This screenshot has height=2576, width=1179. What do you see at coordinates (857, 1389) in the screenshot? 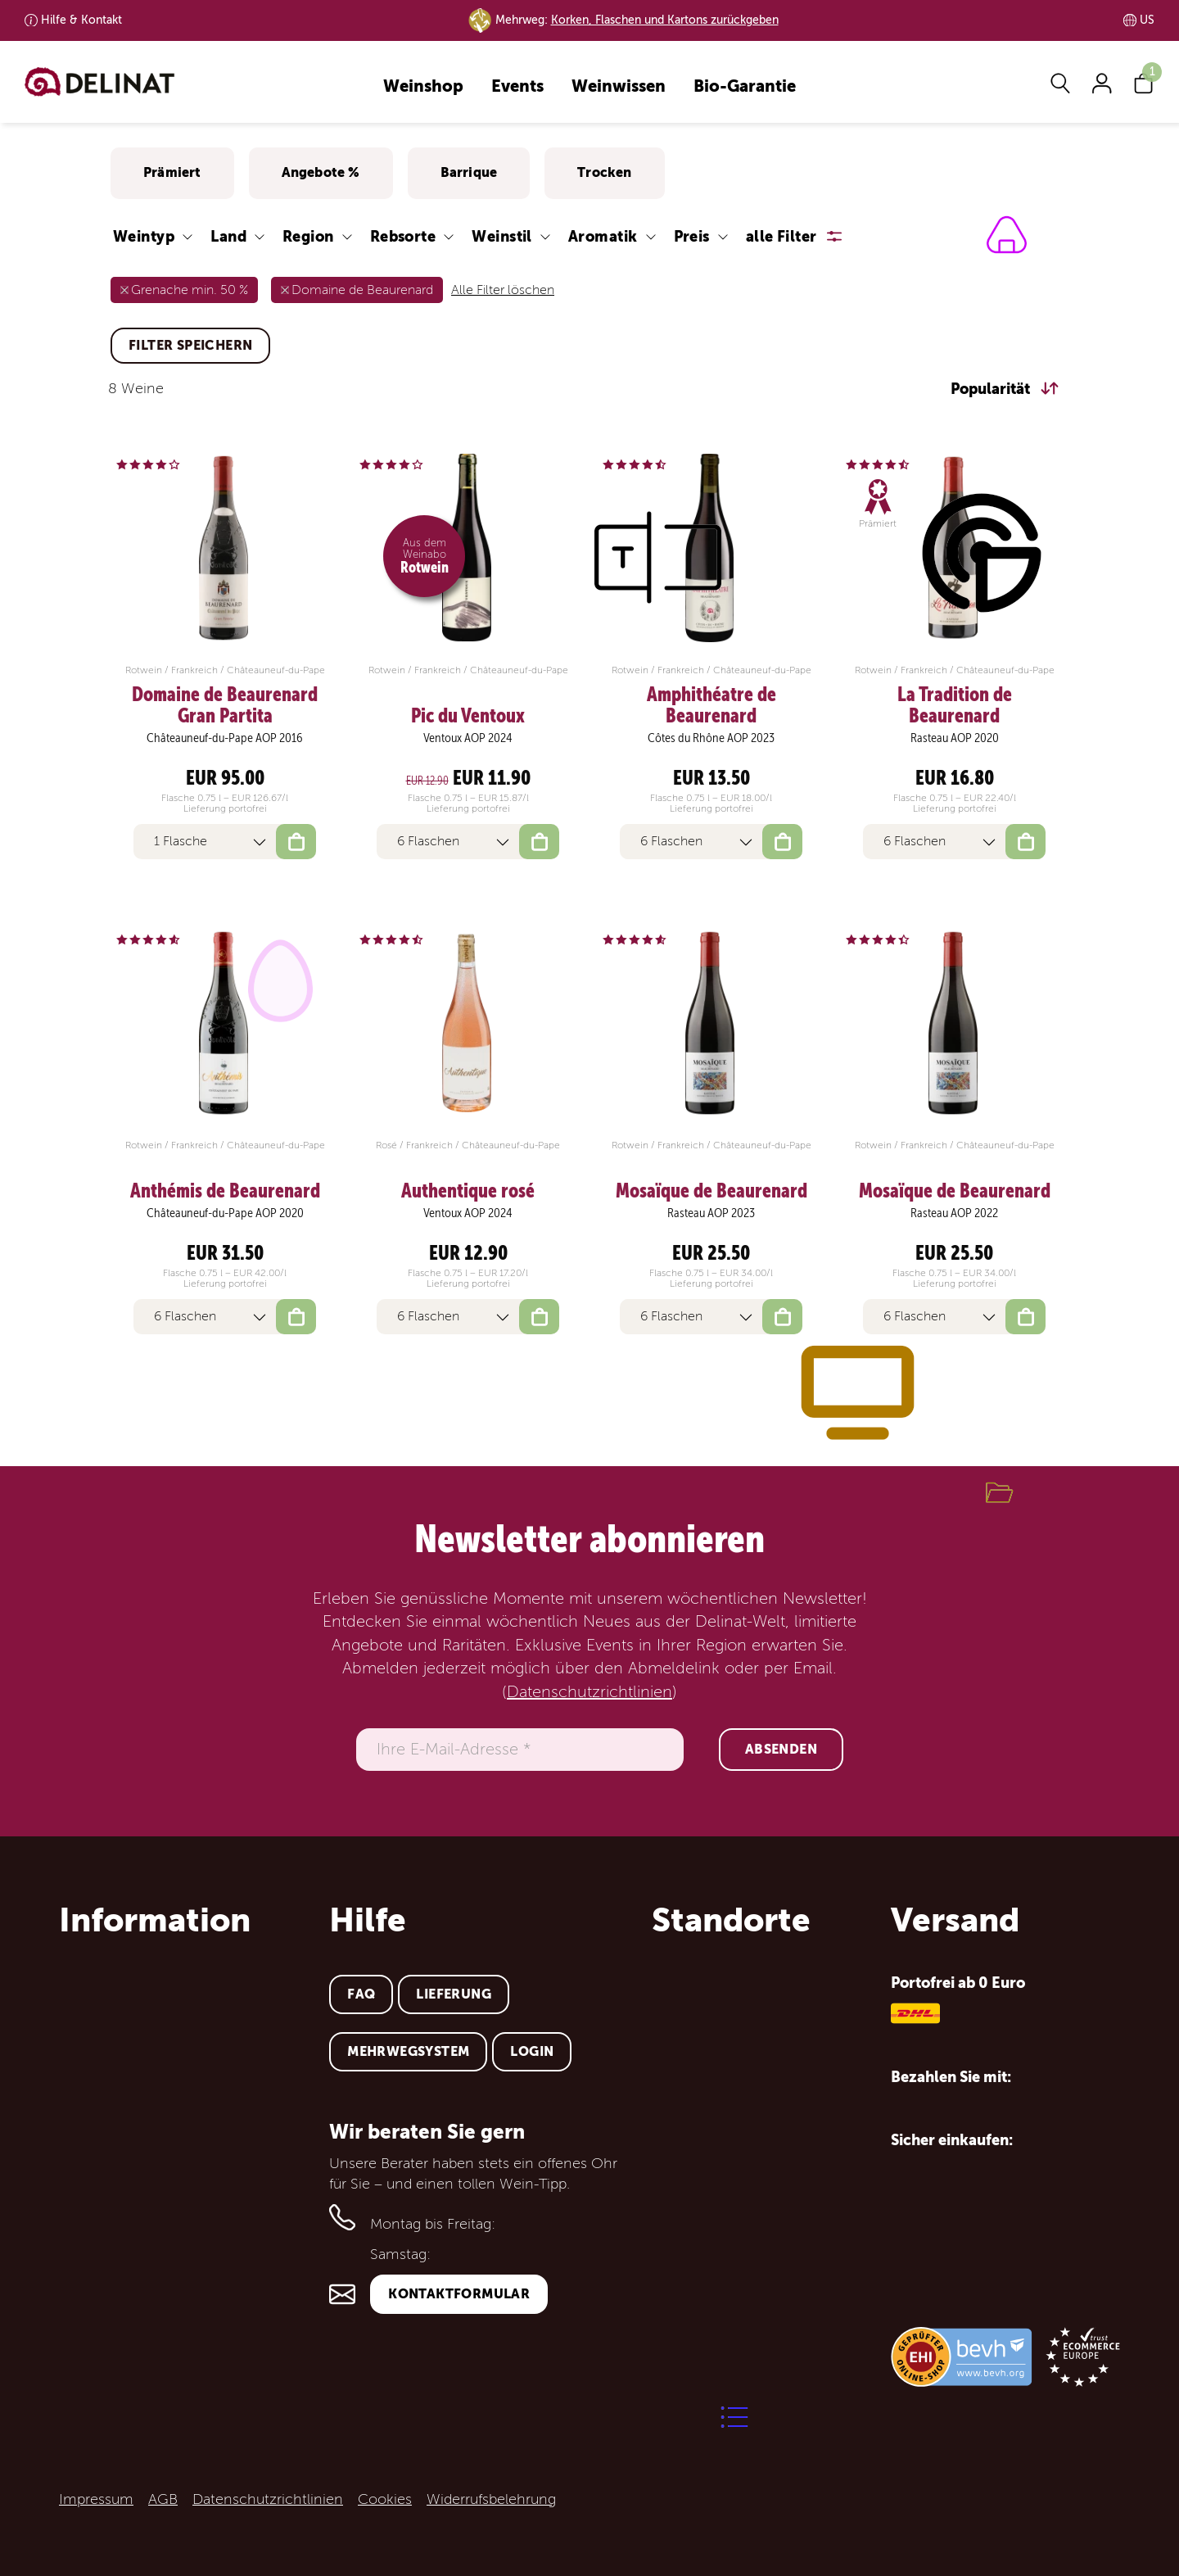
I see `access tv or video streaming` at bounding box center [857, 1389].